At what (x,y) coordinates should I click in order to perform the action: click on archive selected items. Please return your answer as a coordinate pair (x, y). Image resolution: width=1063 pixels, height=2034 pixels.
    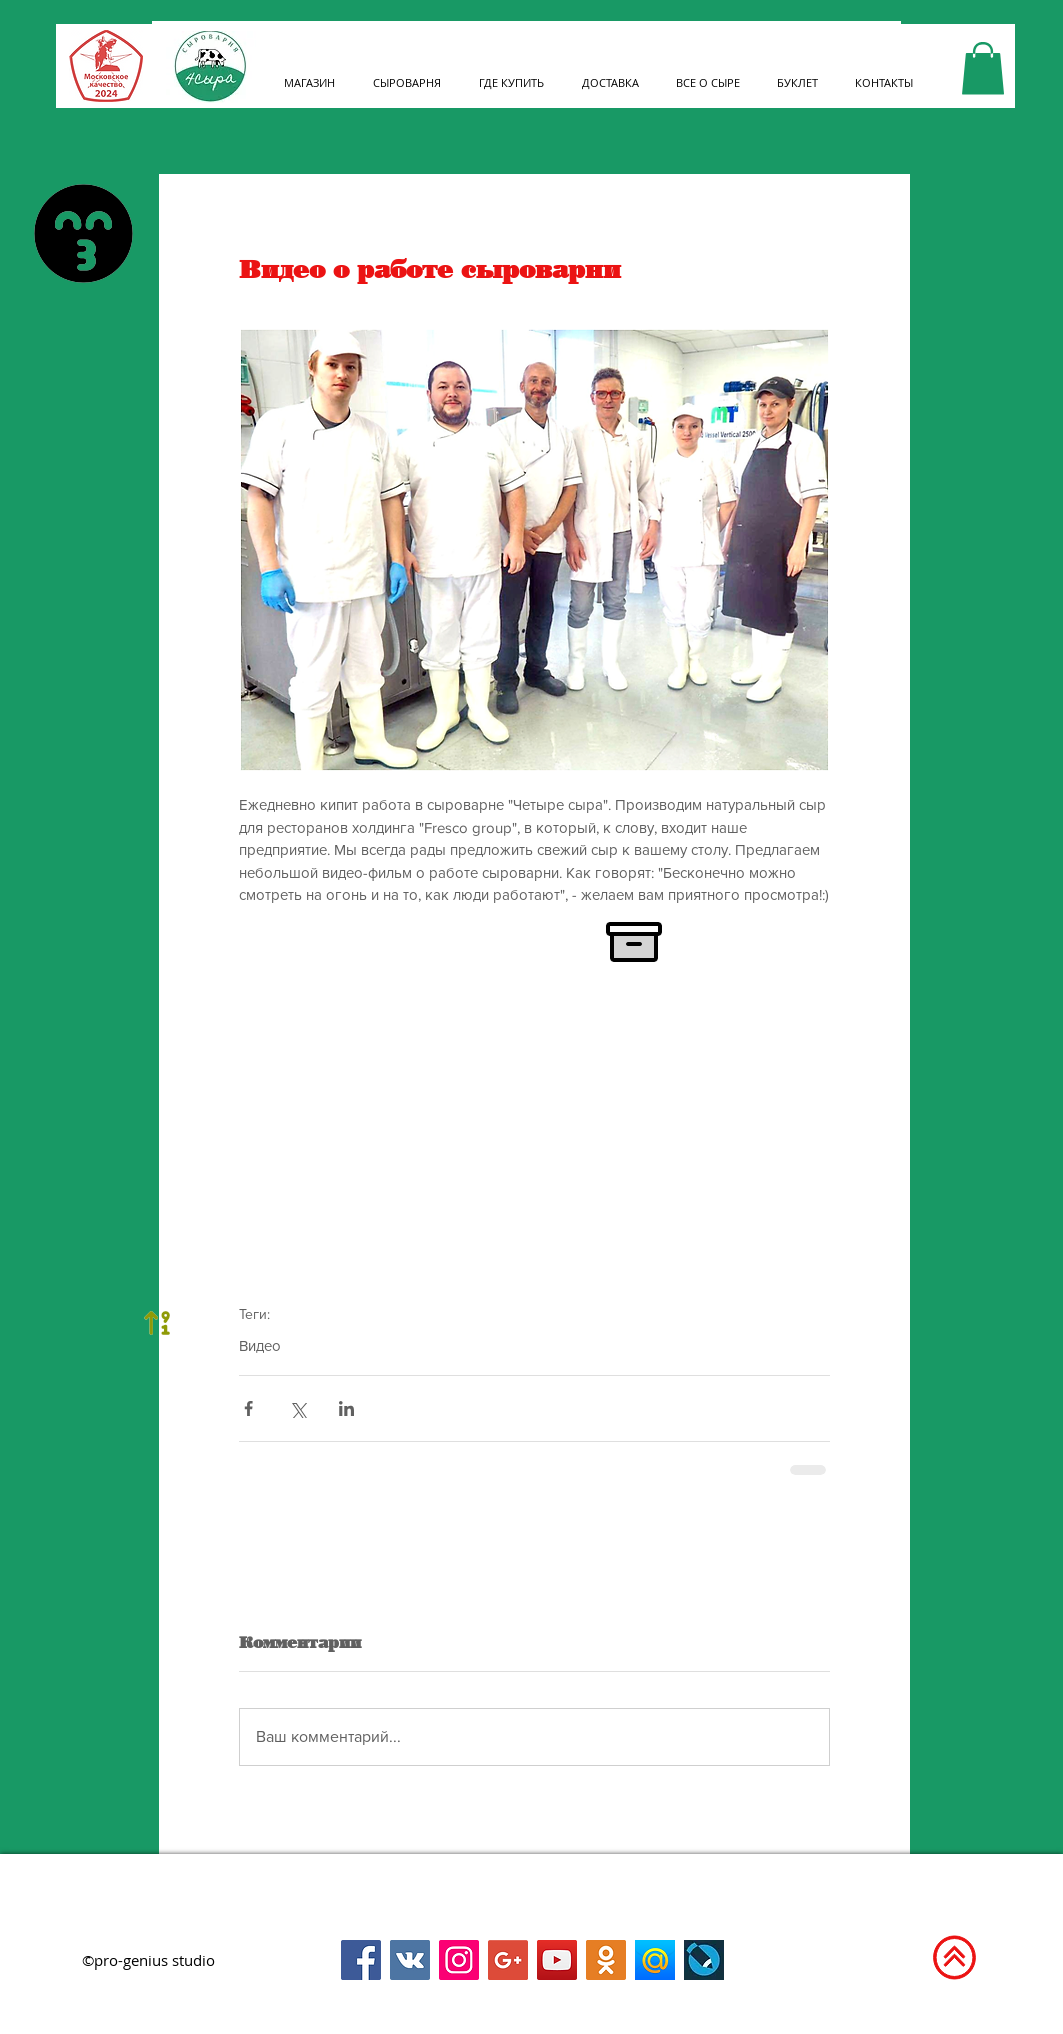
    Looking at the image, I should click on (634, 942).